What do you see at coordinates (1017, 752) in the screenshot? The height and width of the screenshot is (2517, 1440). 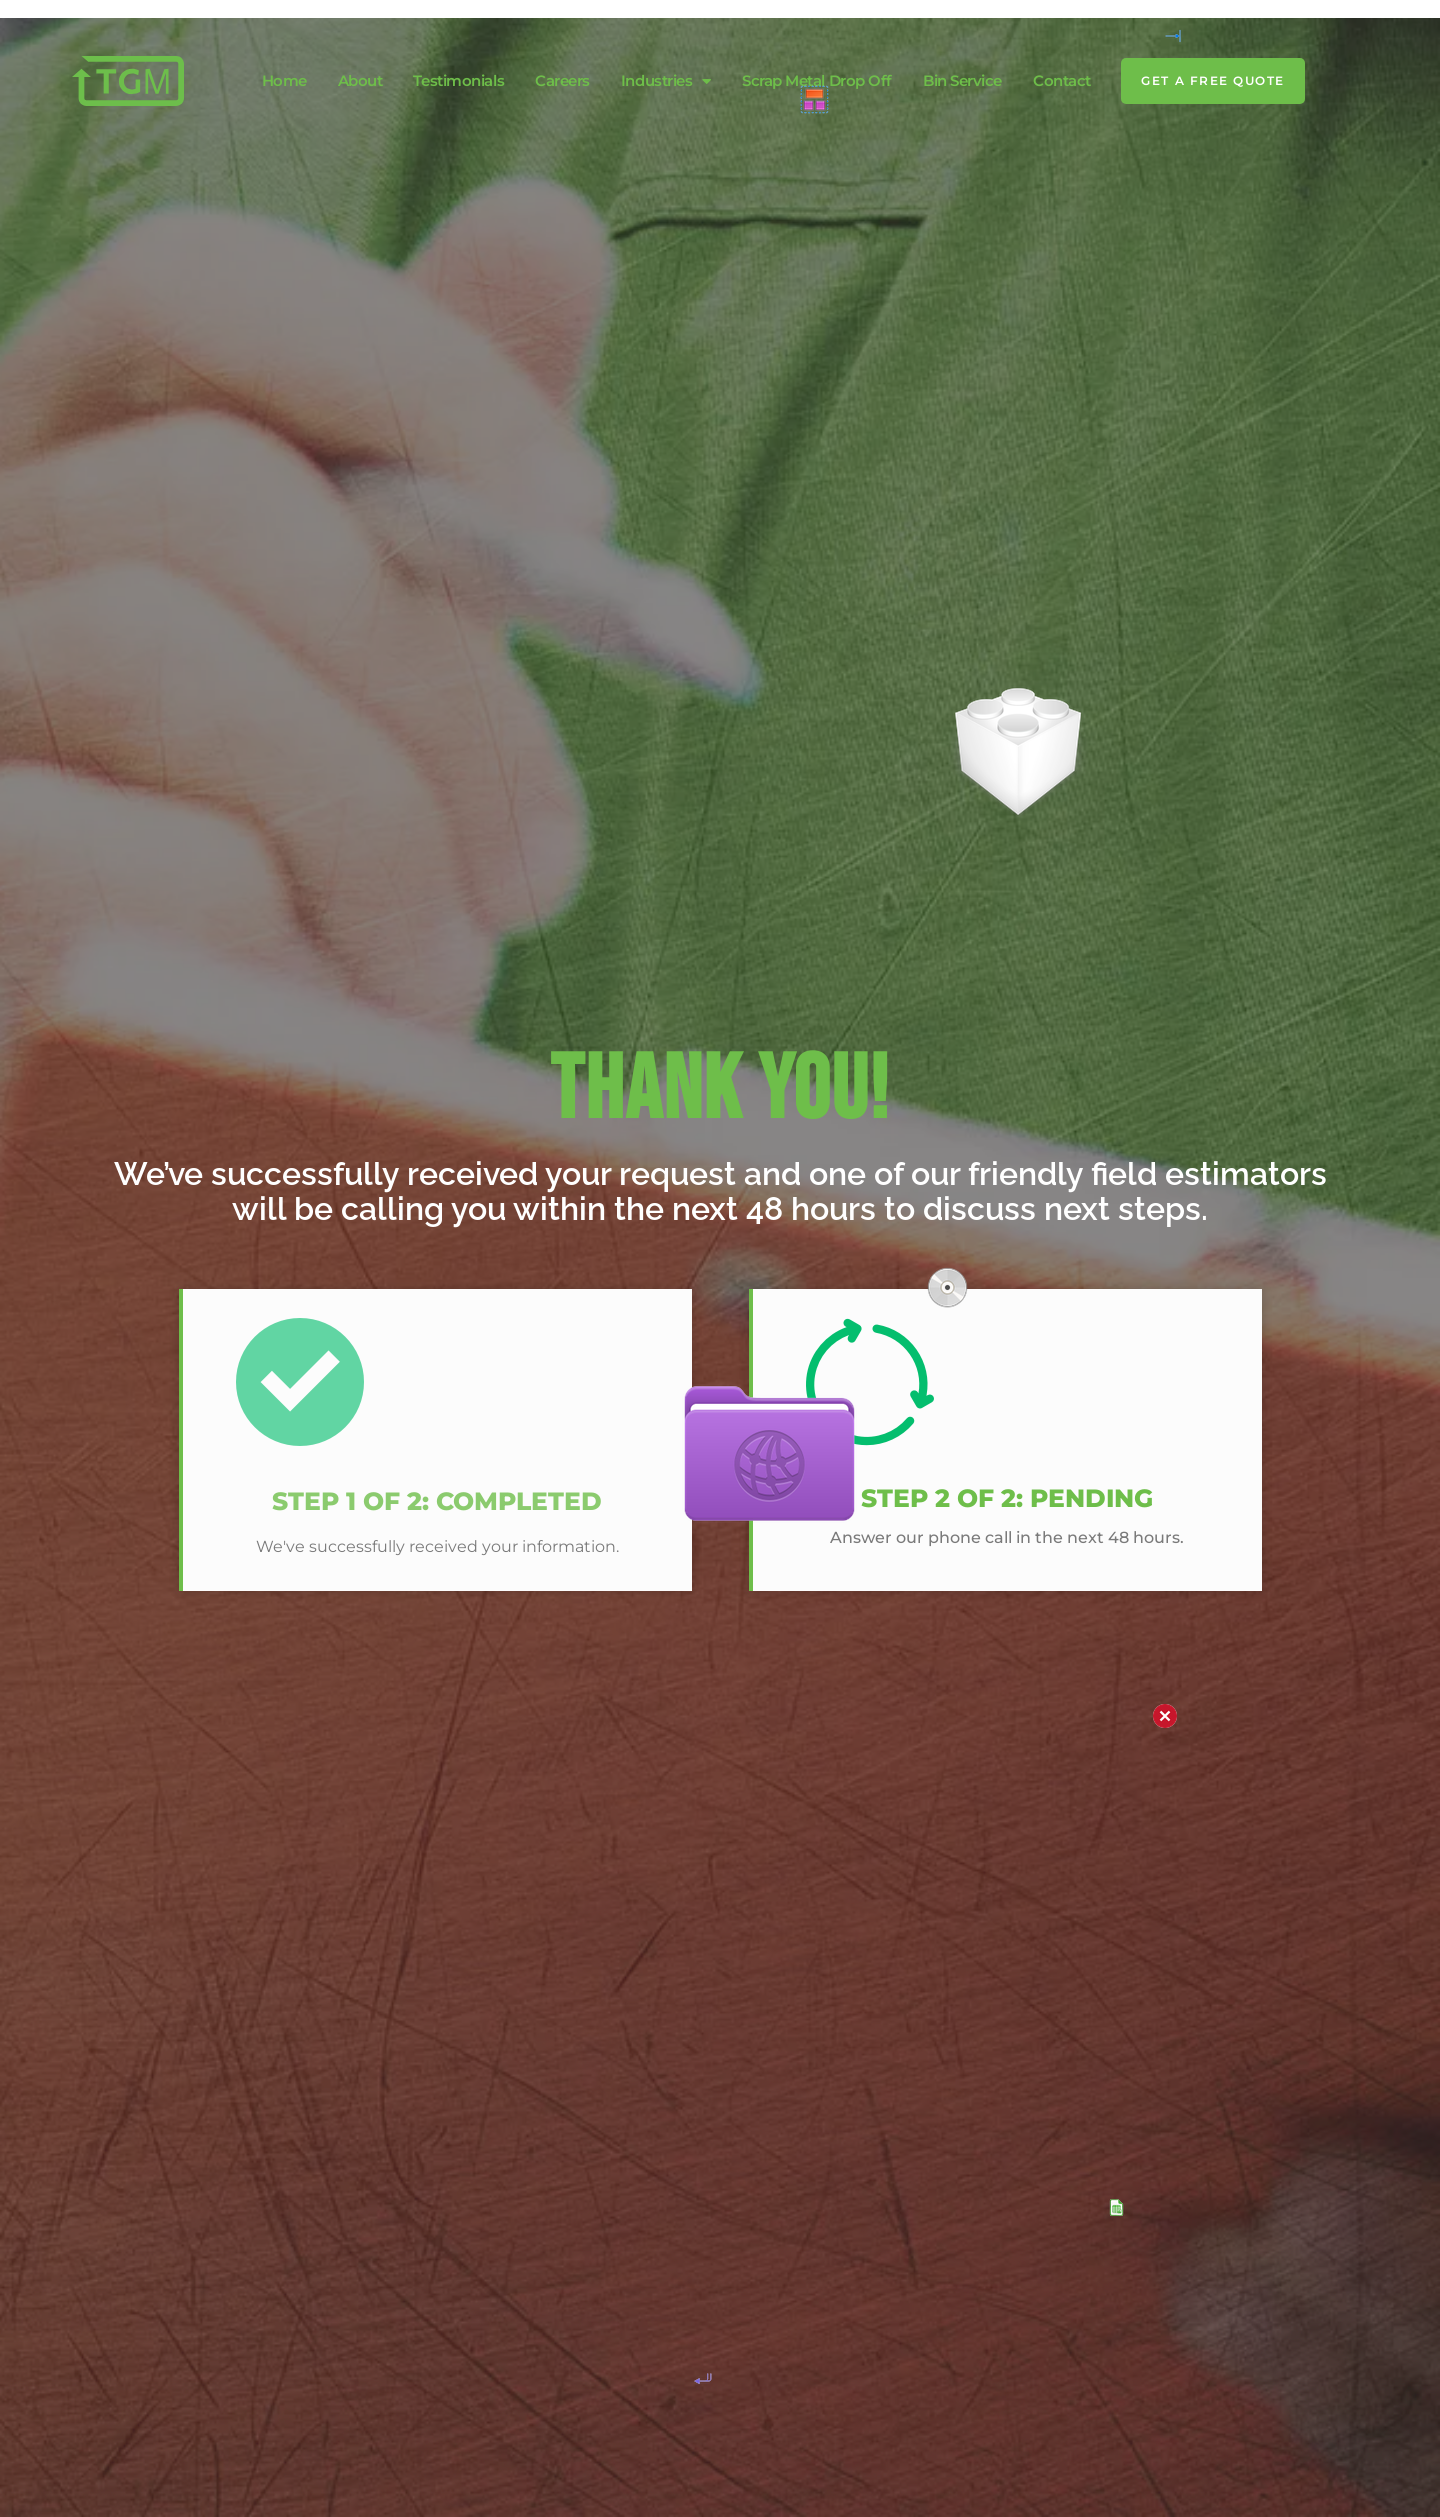 I see `kernel extension file for macOS system` at bounding box center [1017, 752].